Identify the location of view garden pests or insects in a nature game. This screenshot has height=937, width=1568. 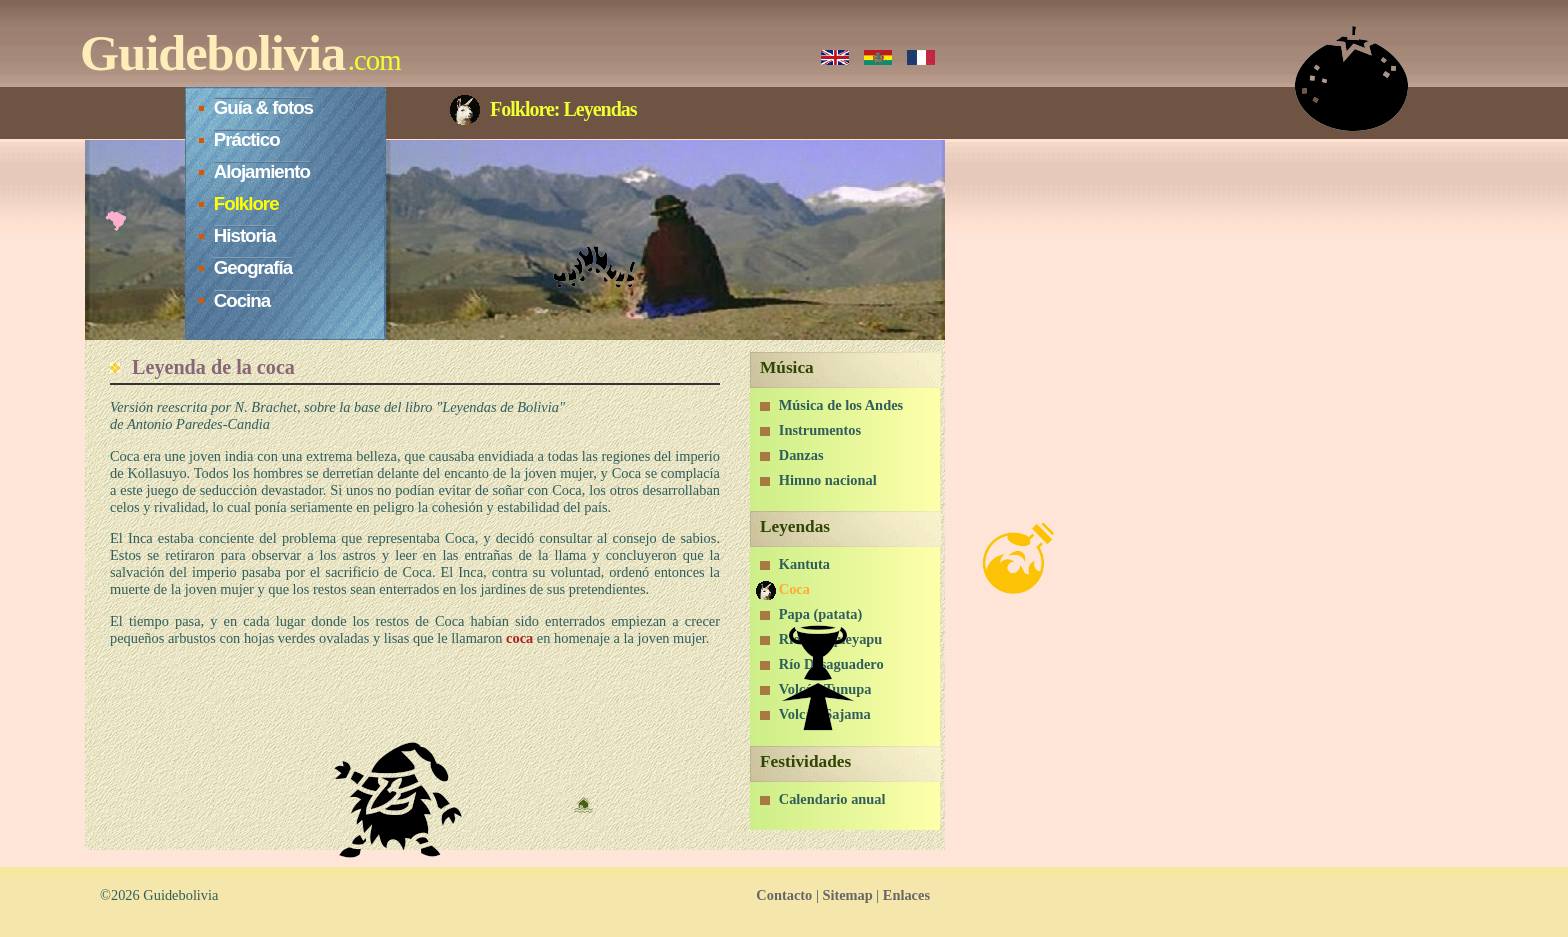
(594, 267).